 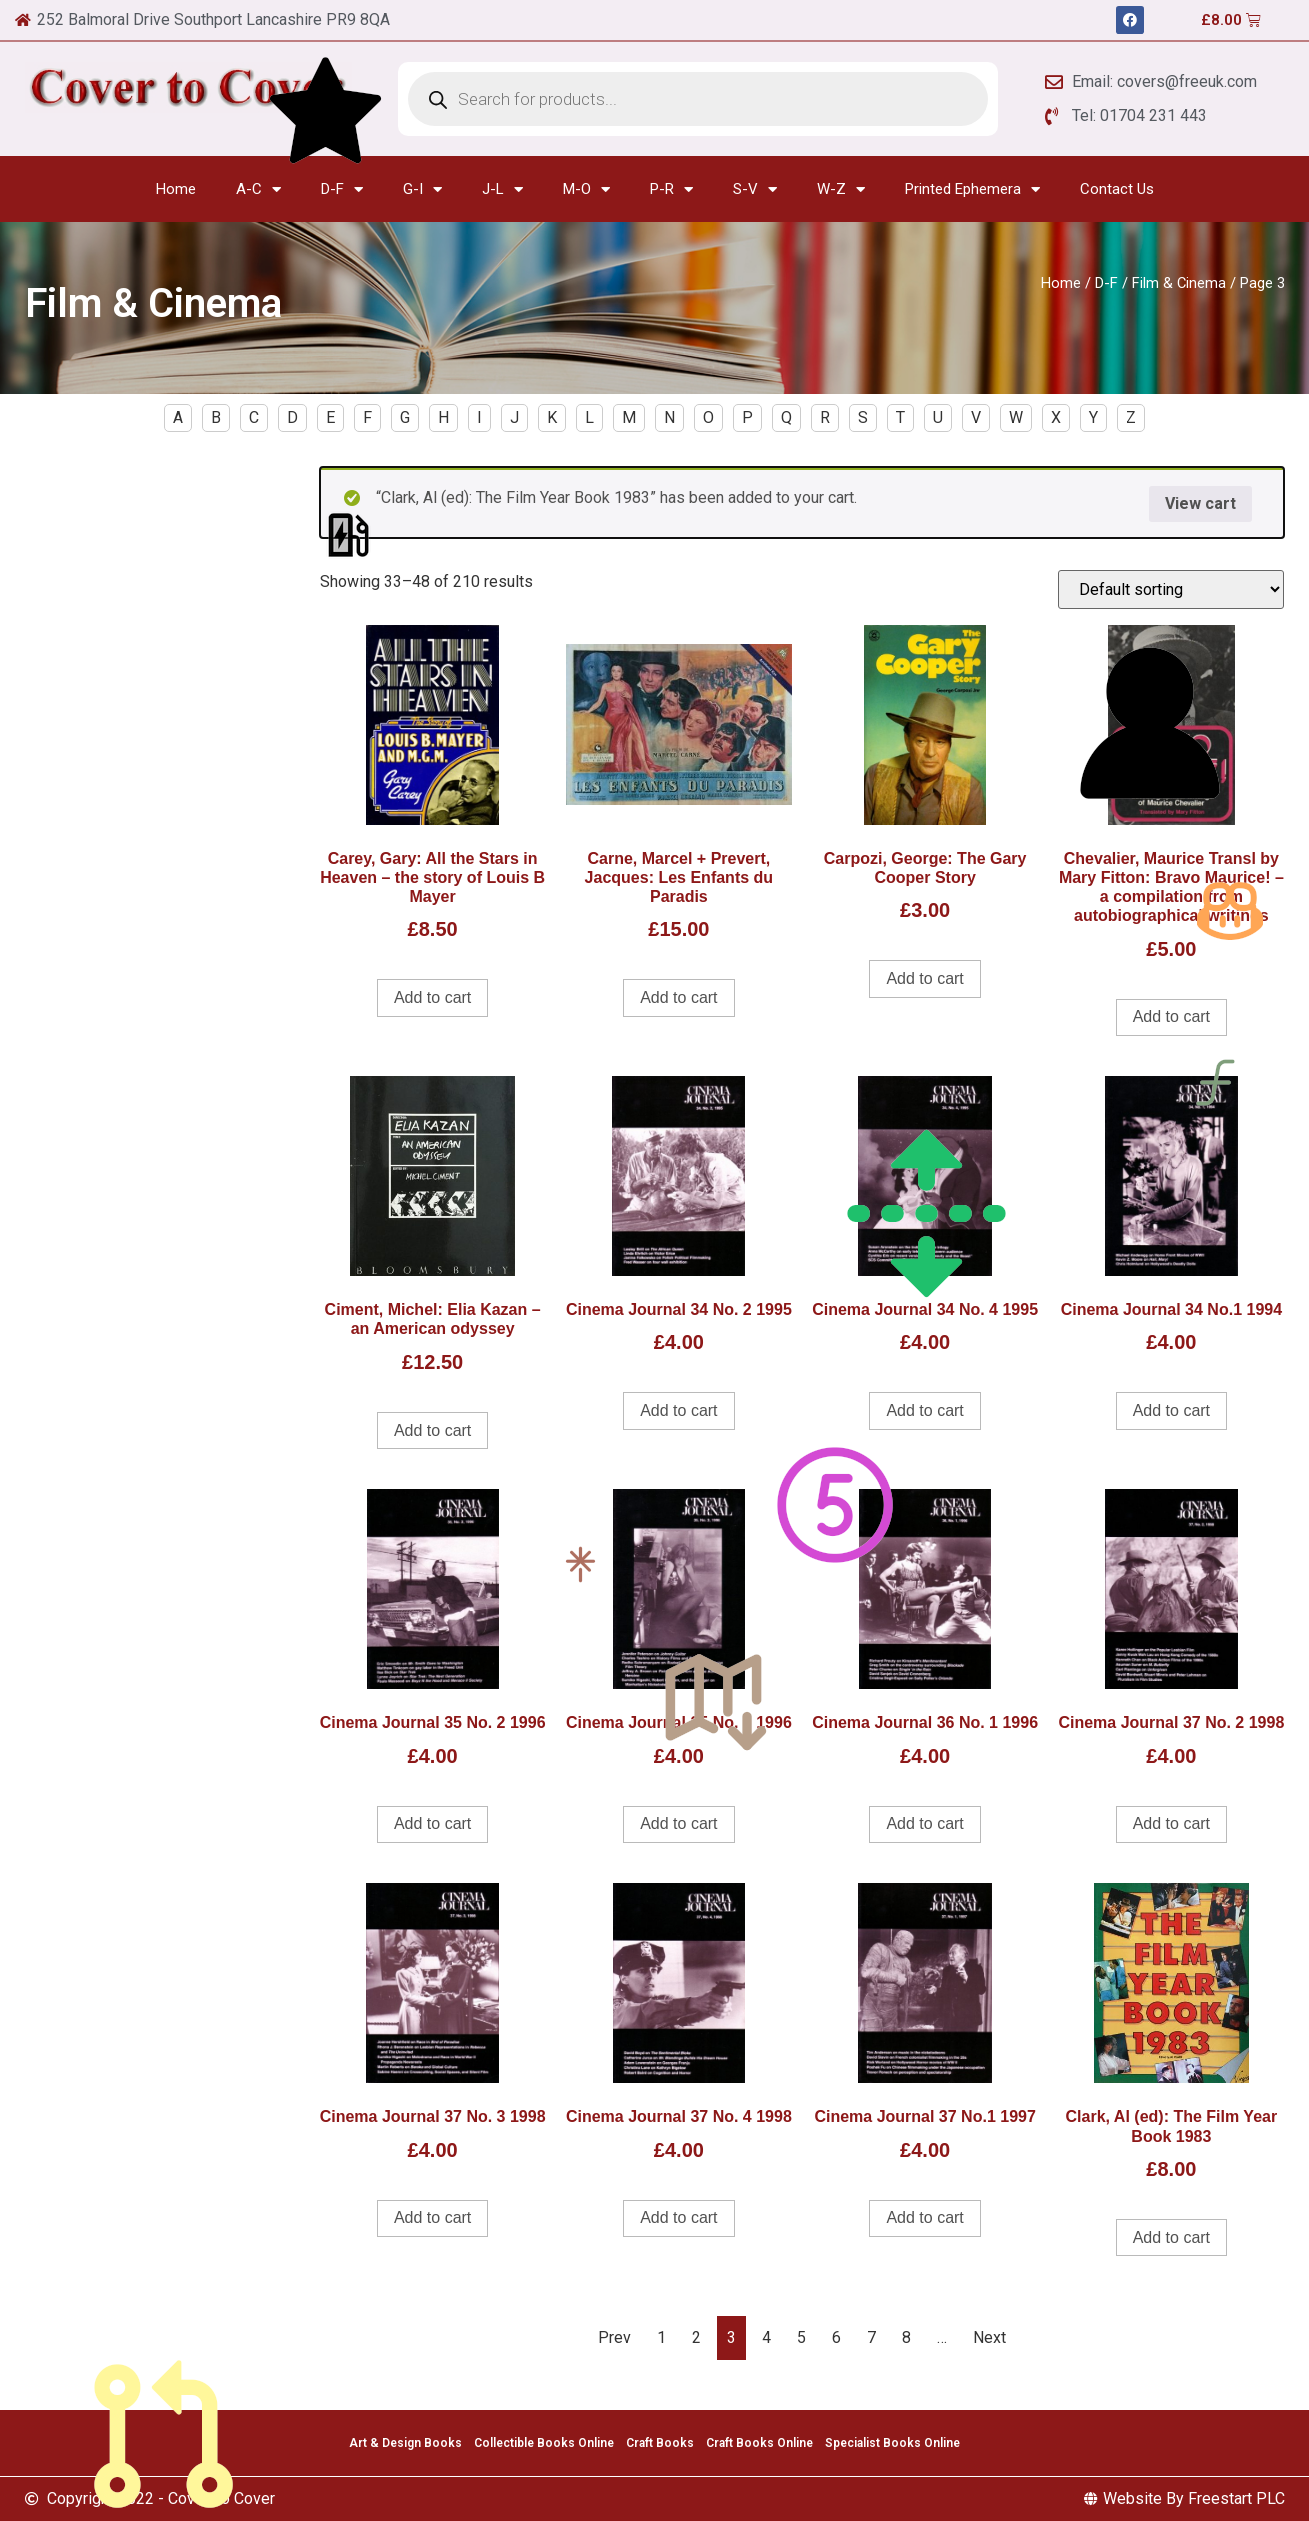 What do you see at coordinates (580, 1564) in the screenshot?
I see `link to linktree profile` at bounding box center [580, 1564].